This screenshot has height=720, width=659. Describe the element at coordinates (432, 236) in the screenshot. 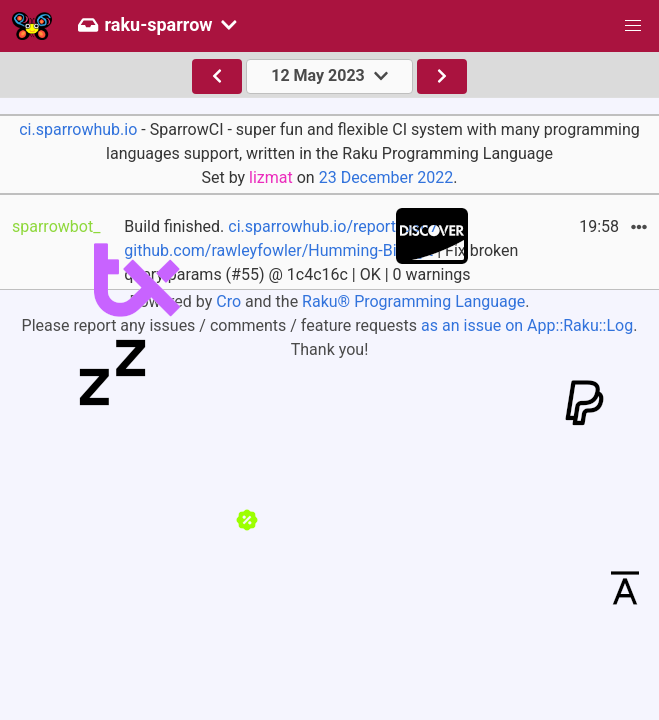

I see `pay with Discover card` at that location.